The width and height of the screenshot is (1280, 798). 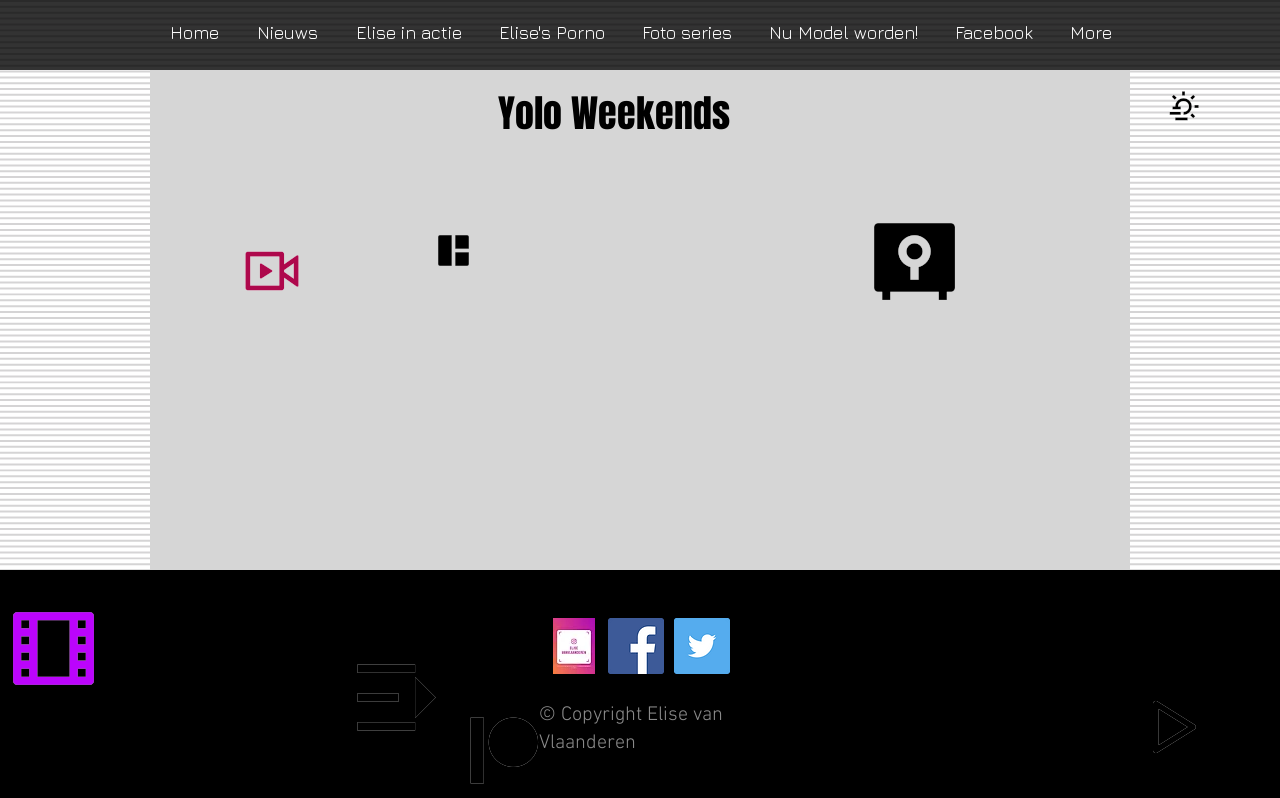 I want to click on link to patreon profile or page, so click(x=503, y=750).